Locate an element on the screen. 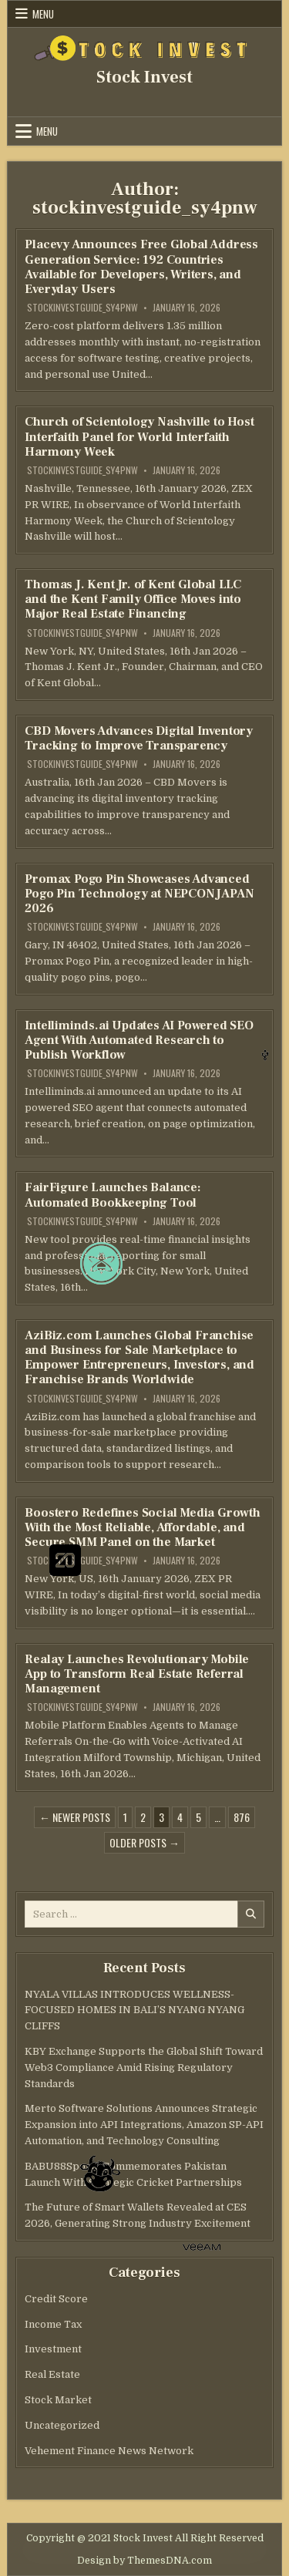 The image size is (289, 2576). open the Twenty CRM app is located at coordinates (65, 1560).